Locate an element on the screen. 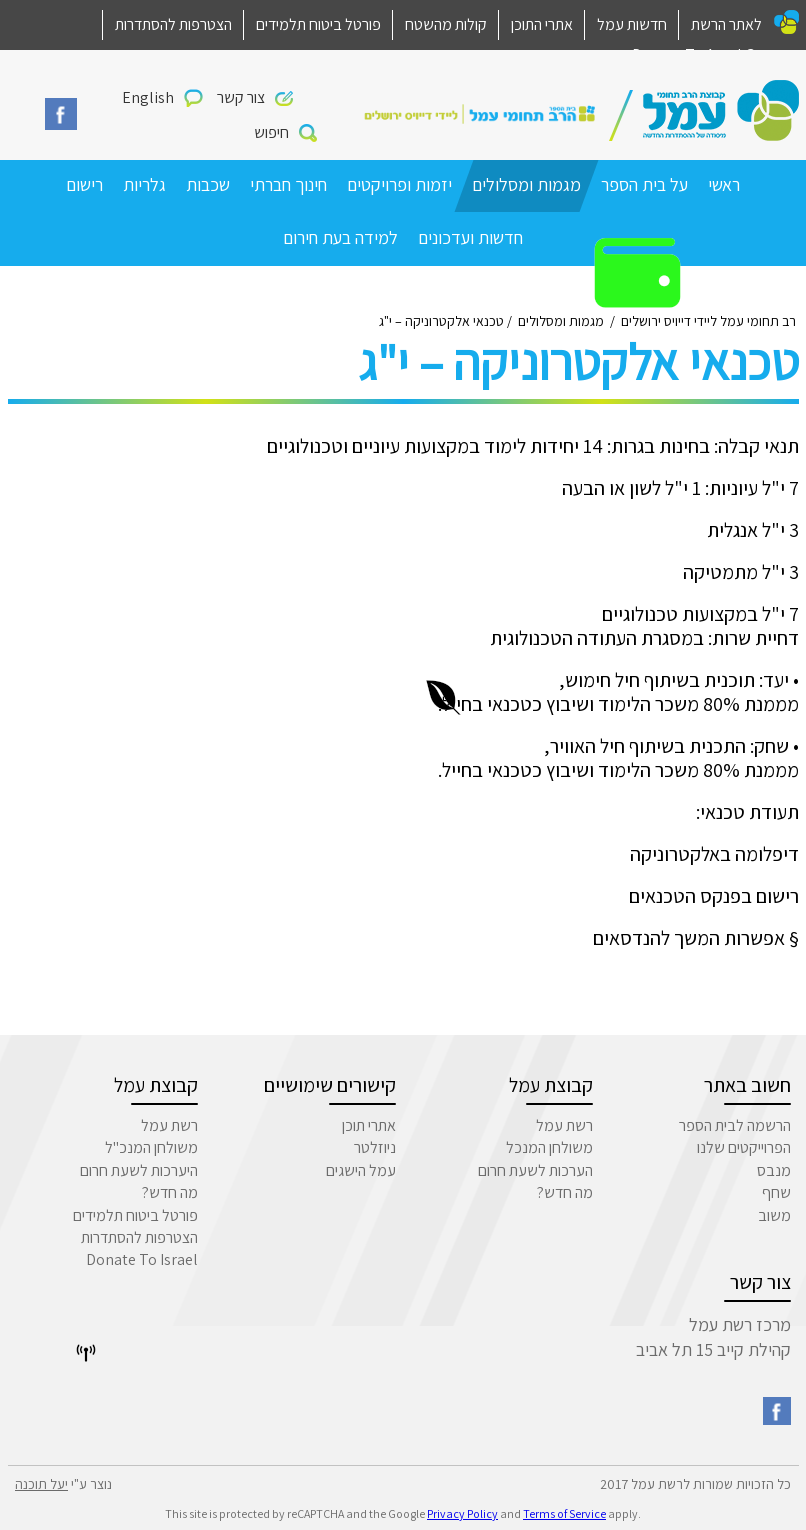 The image size is (806, 1530). indicates active broadcast or live streaming is located at coordinates (86, 1353).